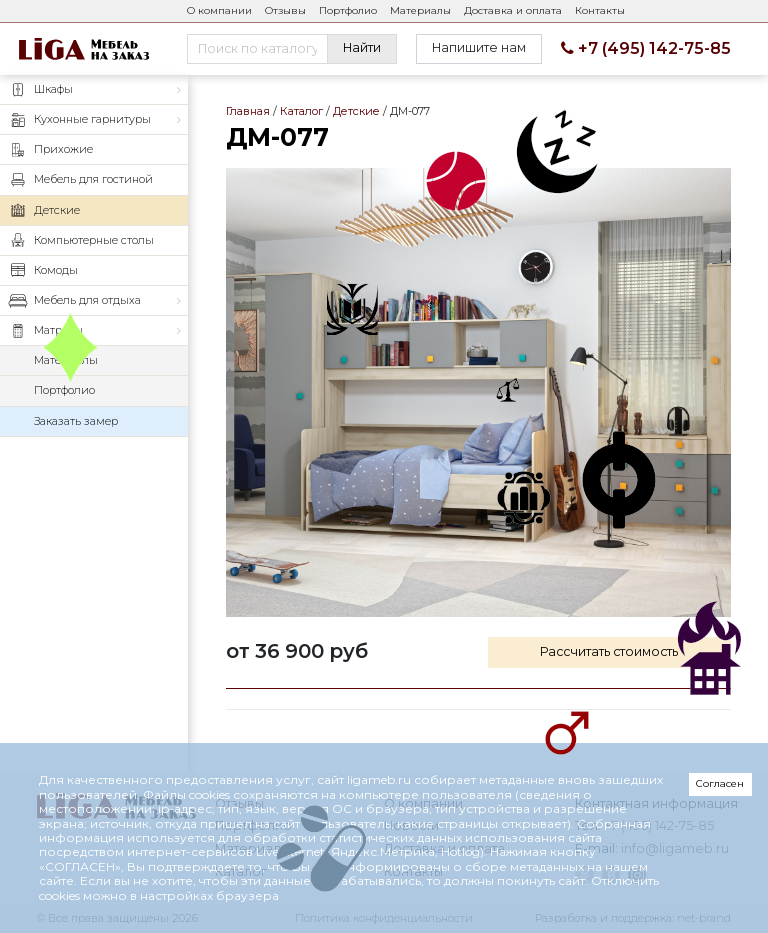 Image resolution: width=768 pixels, height=933 pixels. I want to click on enable sleep or night mode, so click(558, 152).